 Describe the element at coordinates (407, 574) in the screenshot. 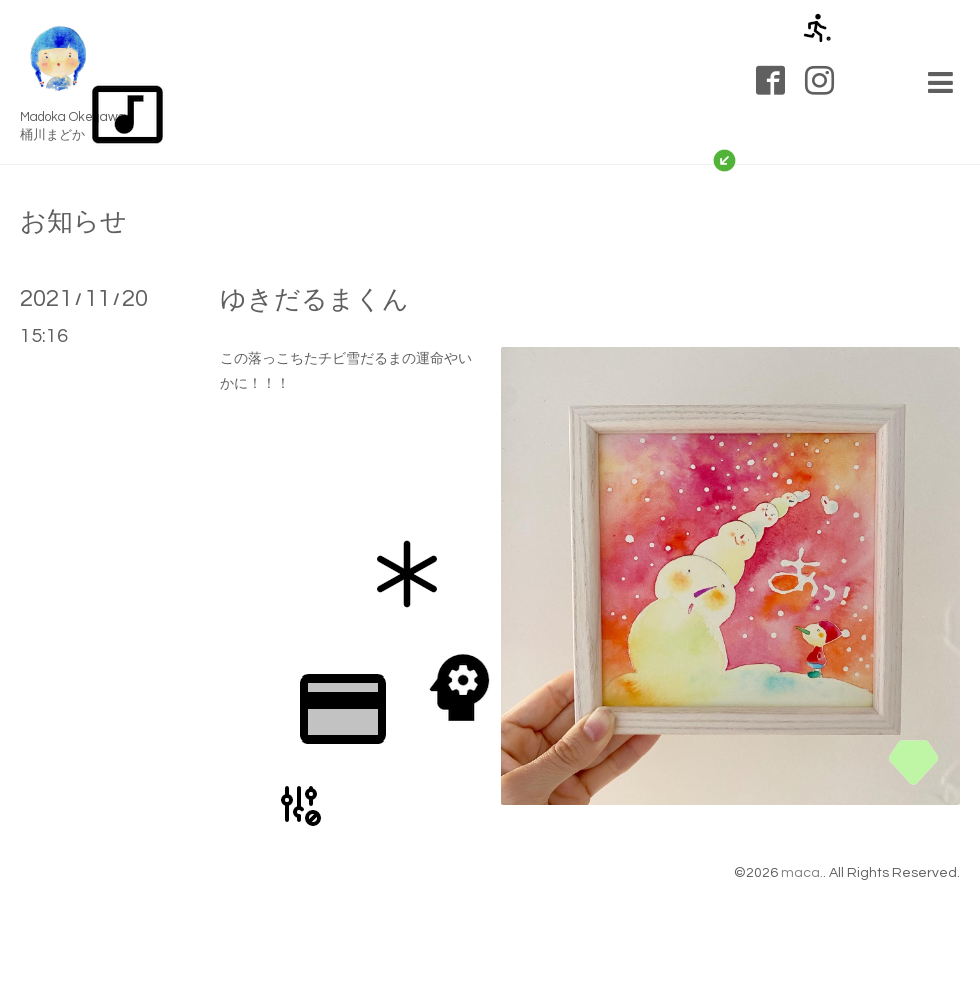

I see `indicates a required field in a form` at that location.